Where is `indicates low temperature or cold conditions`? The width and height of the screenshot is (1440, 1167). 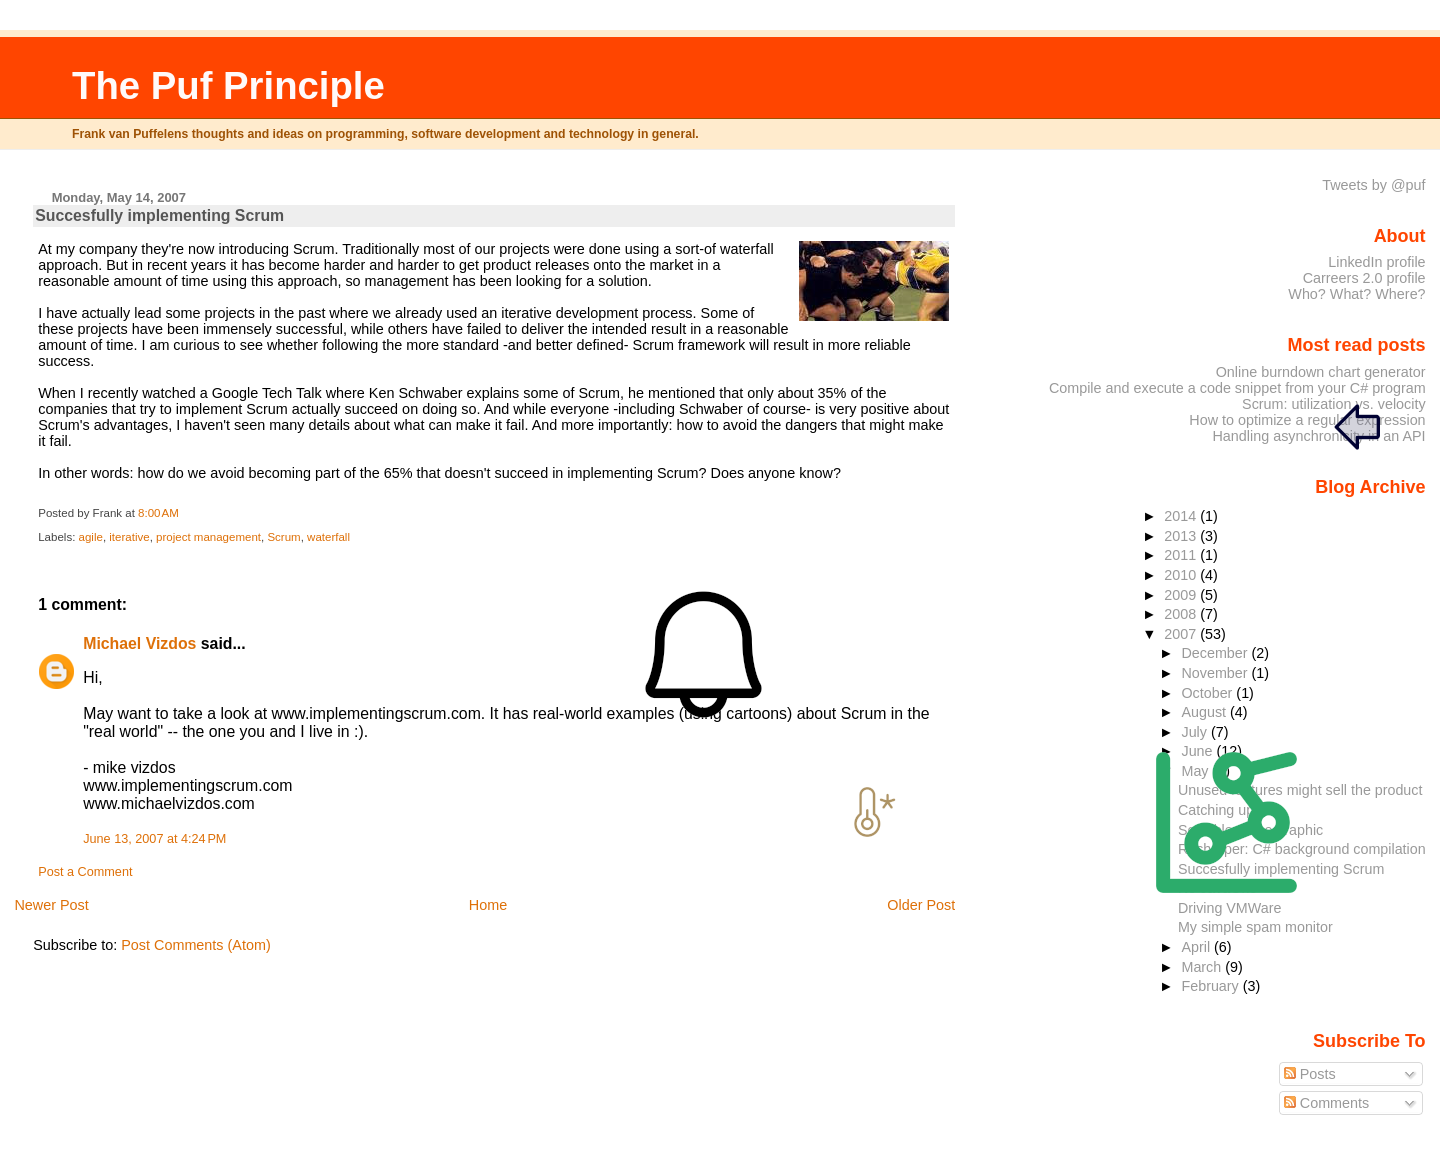 indicates low temperature or cold conditions is located at coordinates (869, 812).